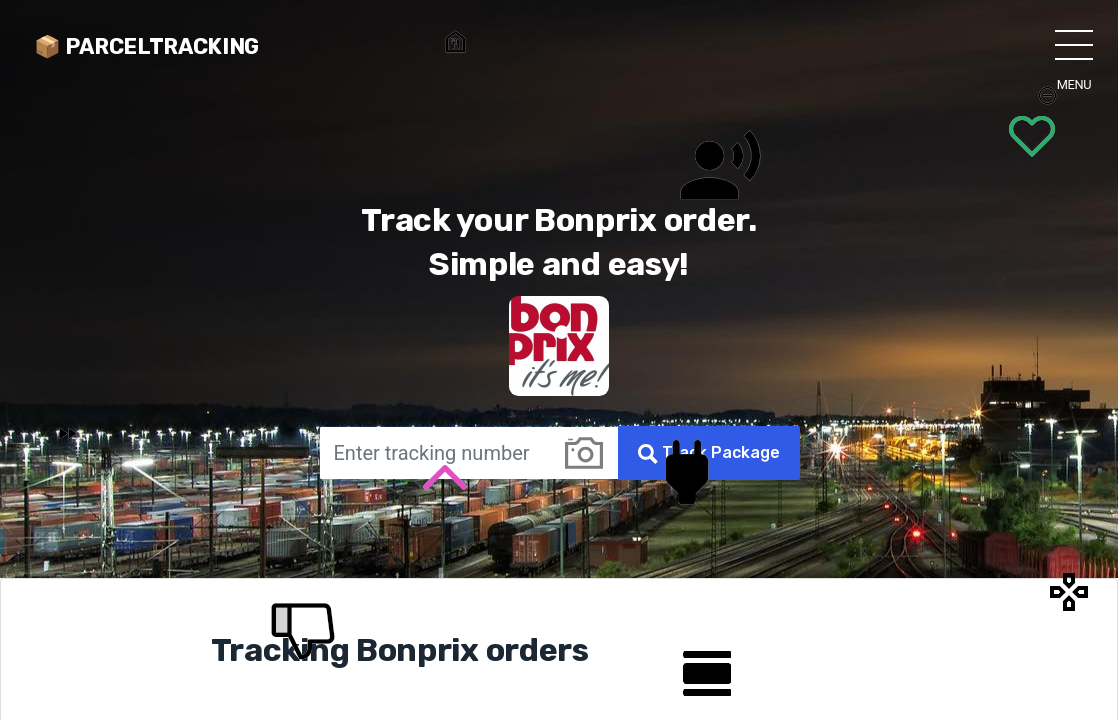  Describe the element at coordinates (445, 479) in the screenshot. I see `collapse an expanded section` at that location.